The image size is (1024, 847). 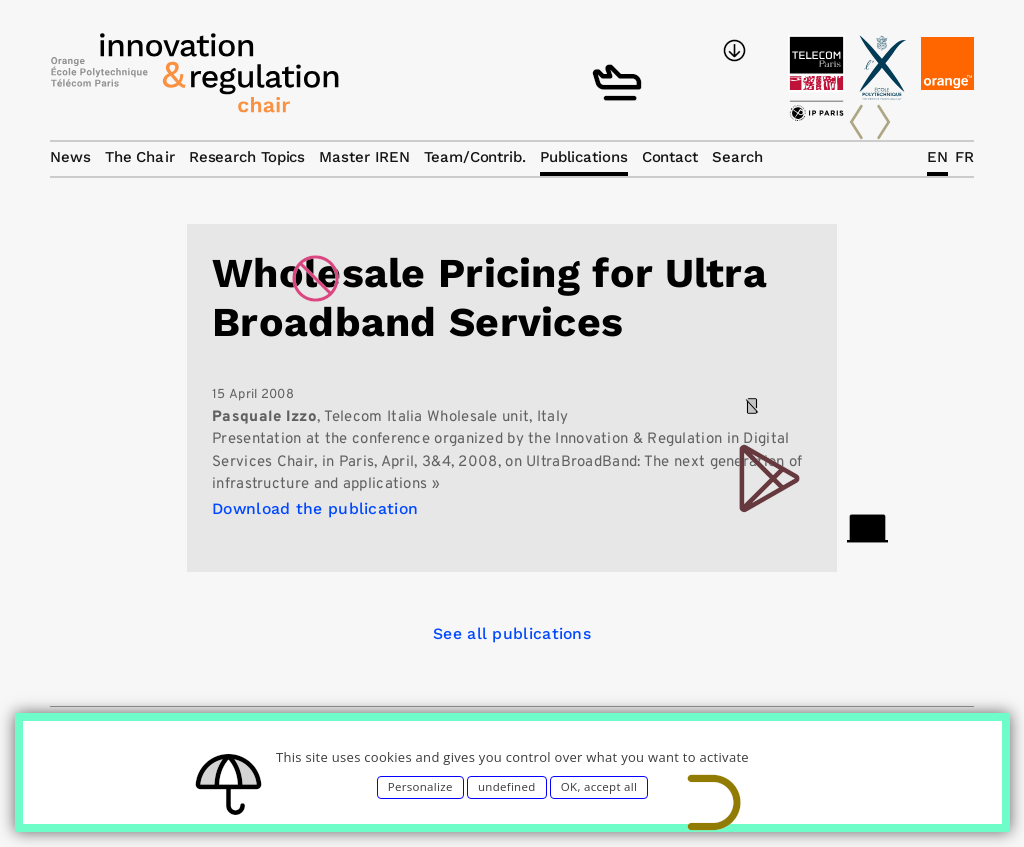 I want to click on switch to desktop view, so click(x=867, y=528).